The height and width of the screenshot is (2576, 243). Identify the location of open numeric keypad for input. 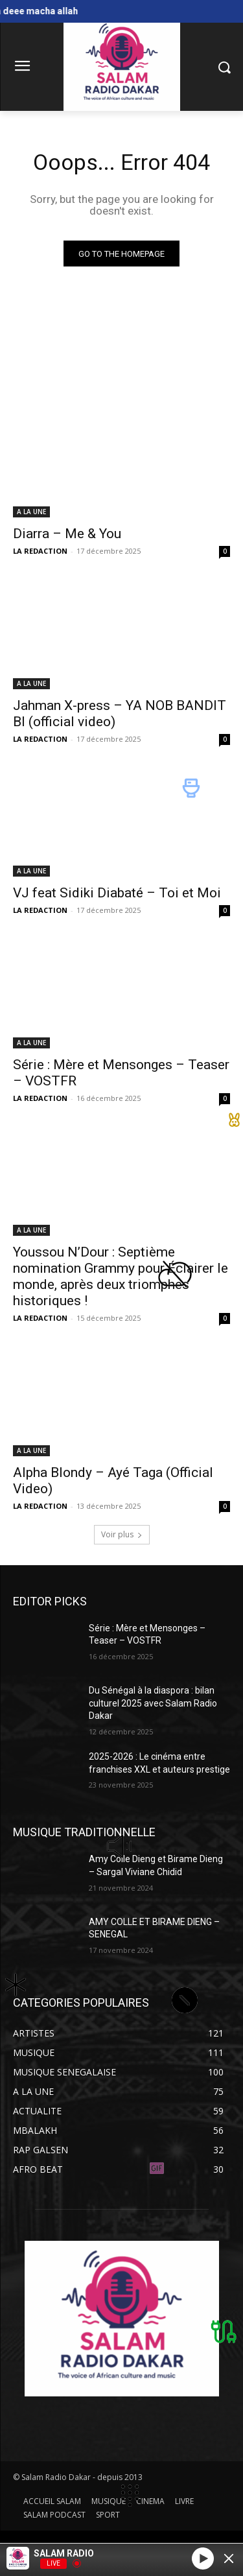
(130, 2495).